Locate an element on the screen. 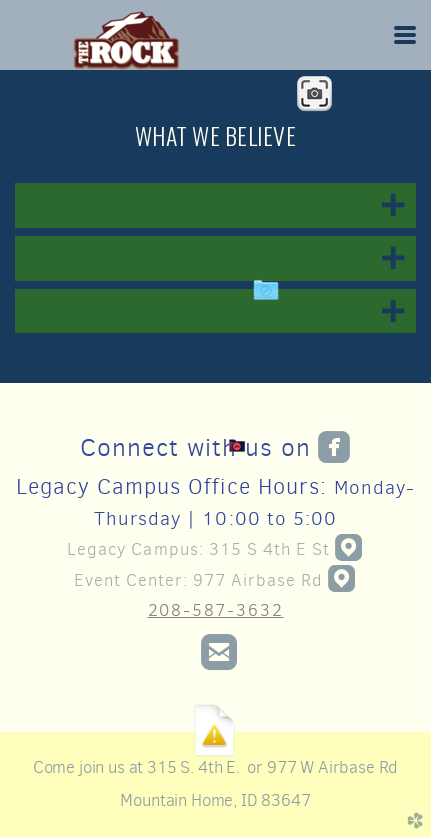 The height and width of the screenshot is (837, 431). access your local web server files is located at coordinates (266, 290).